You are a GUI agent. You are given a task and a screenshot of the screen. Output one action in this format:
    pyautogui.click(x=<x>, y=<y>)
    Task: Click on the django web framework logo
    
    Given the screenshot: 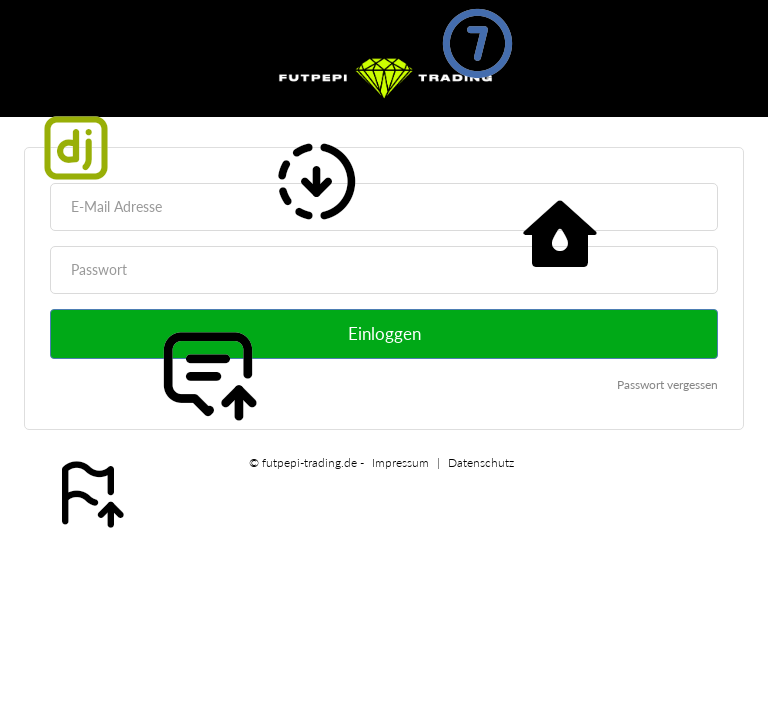 What is the action you would take?
    pyautogui.click(x=76, y=148)
    